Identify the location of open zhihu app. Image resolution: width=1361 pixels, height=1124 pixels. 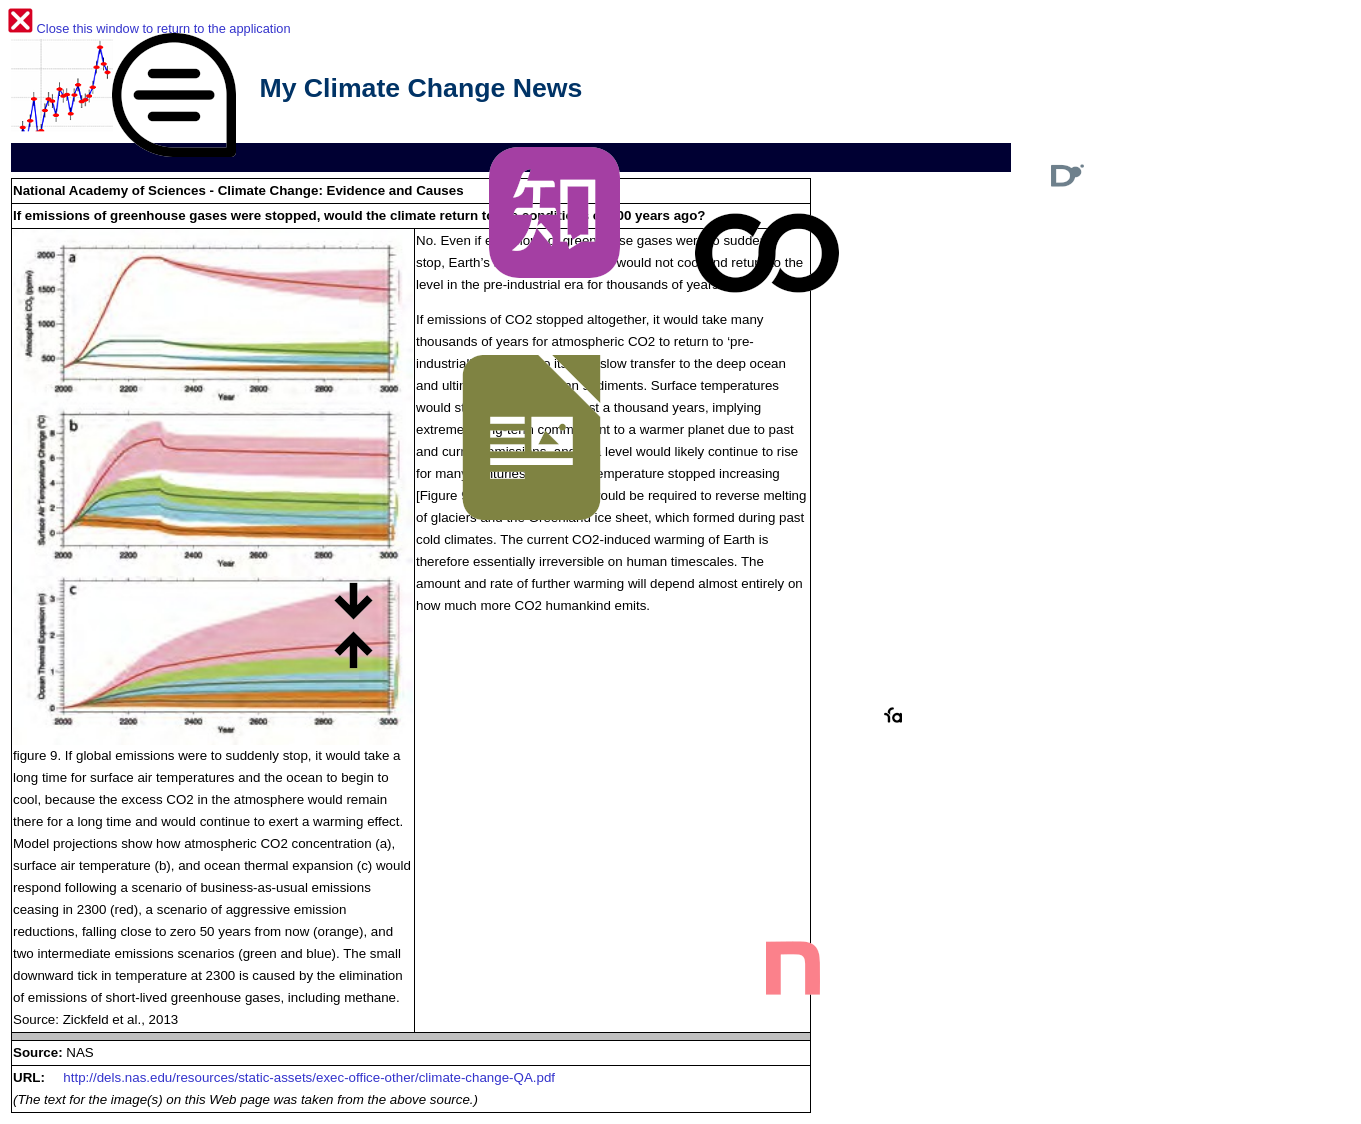
(554, 212).